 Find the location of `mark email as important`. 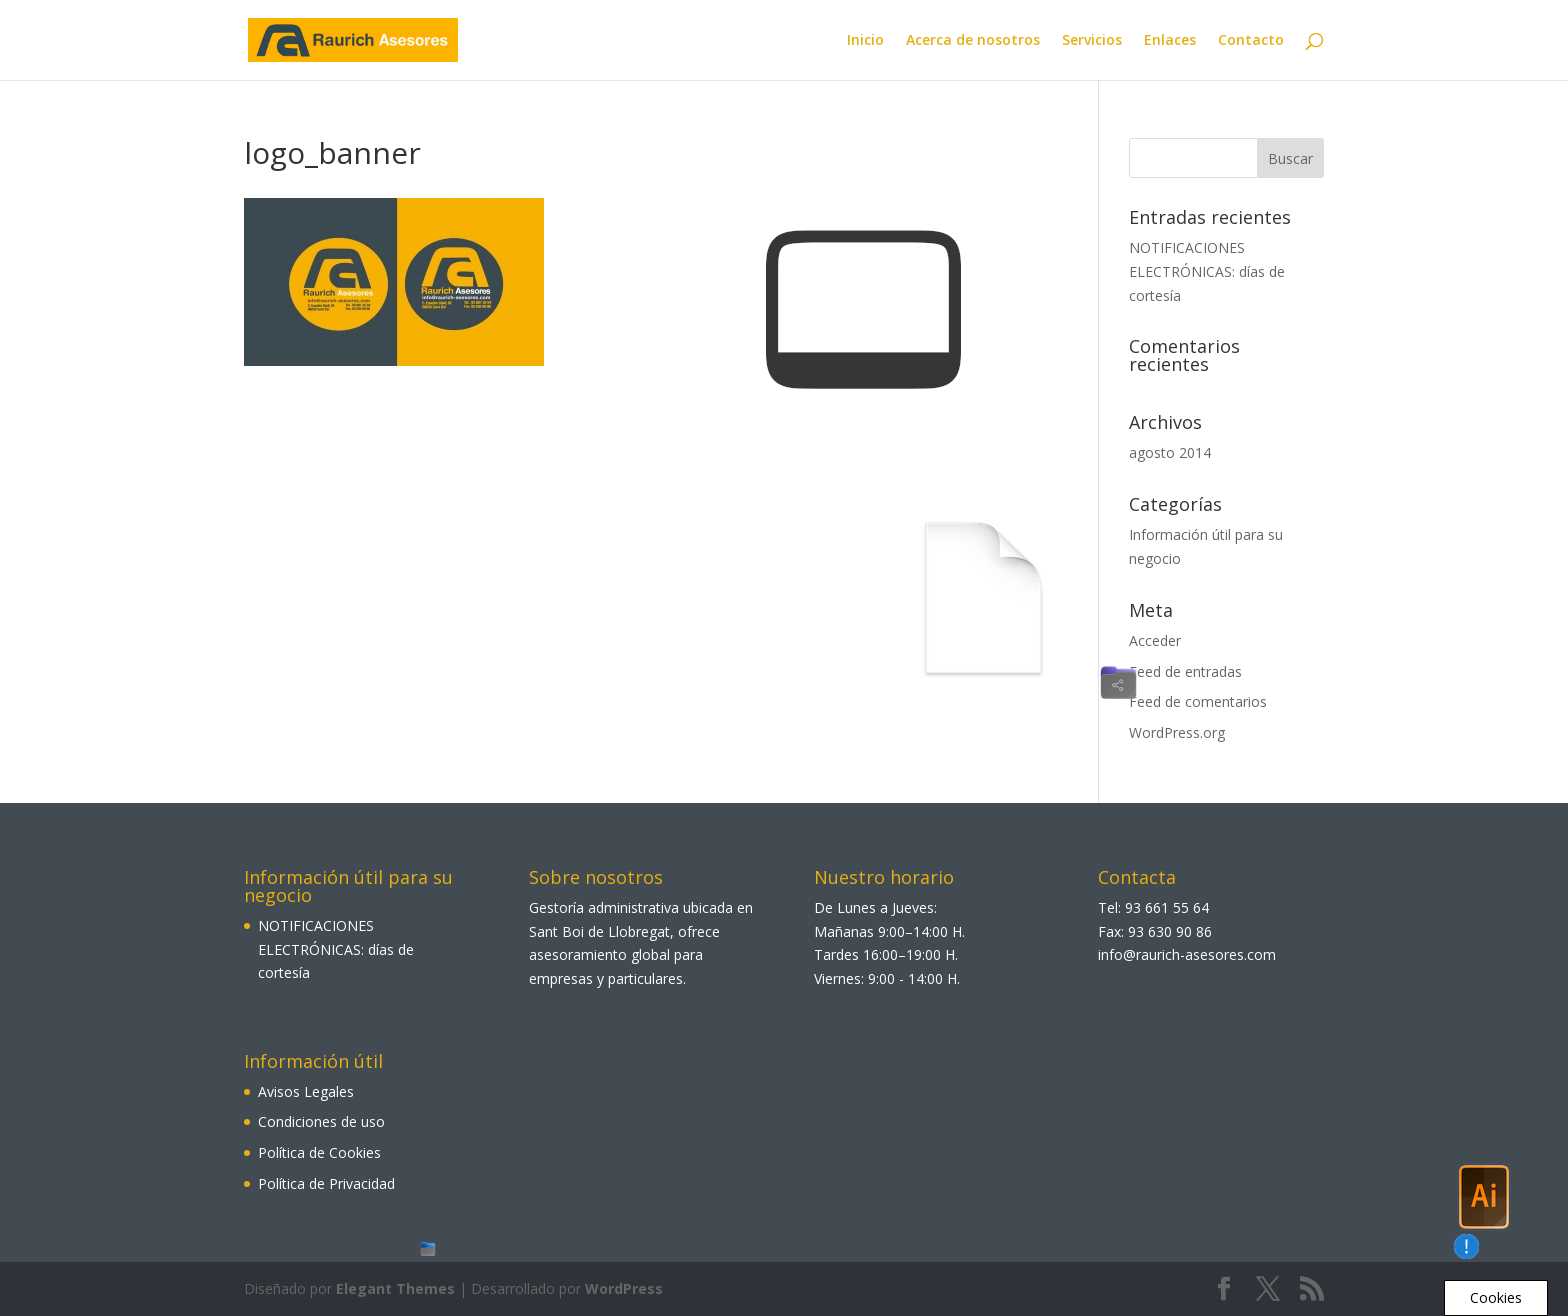

mark email as important is located at coordinates (1466, 1246).